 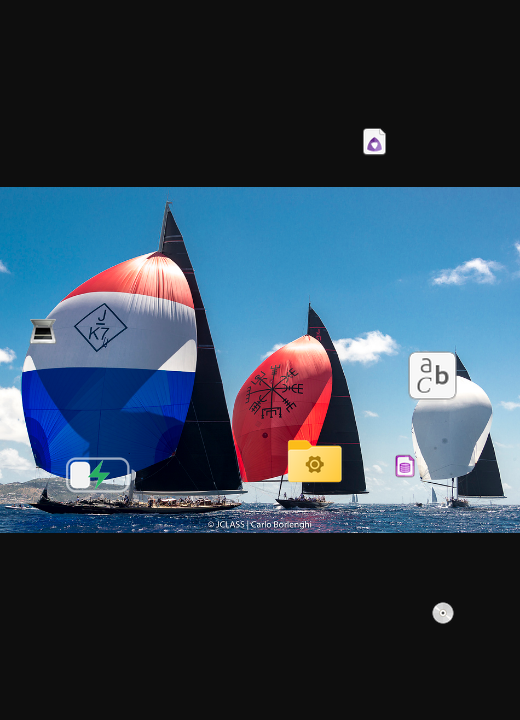 What do you see at coordinates (43, 332) in the screenshot?
I see `access scanner device settings` at bounding box center [43, 332].